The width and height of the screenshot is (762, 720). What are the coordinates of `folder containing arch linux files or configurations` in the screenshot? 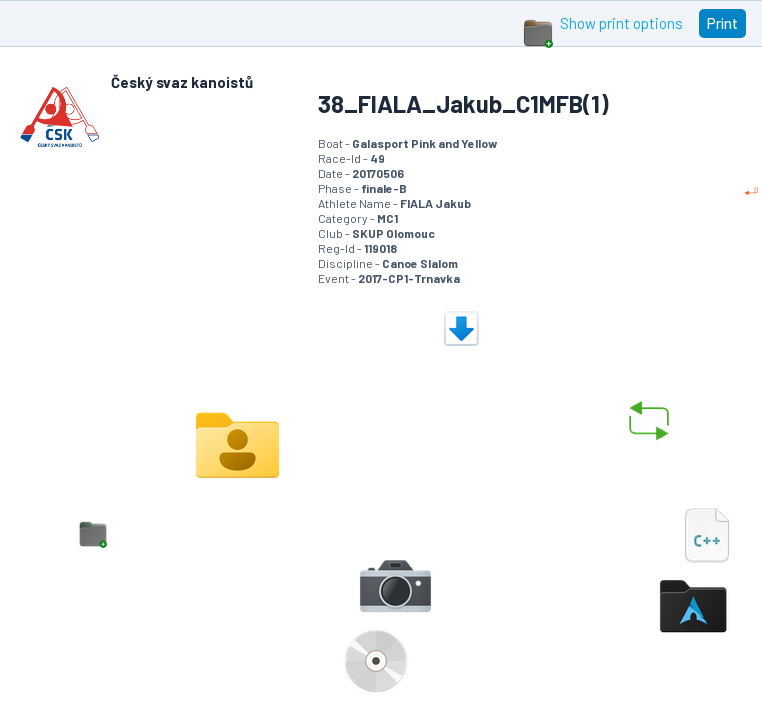 It's located at (693, 608).